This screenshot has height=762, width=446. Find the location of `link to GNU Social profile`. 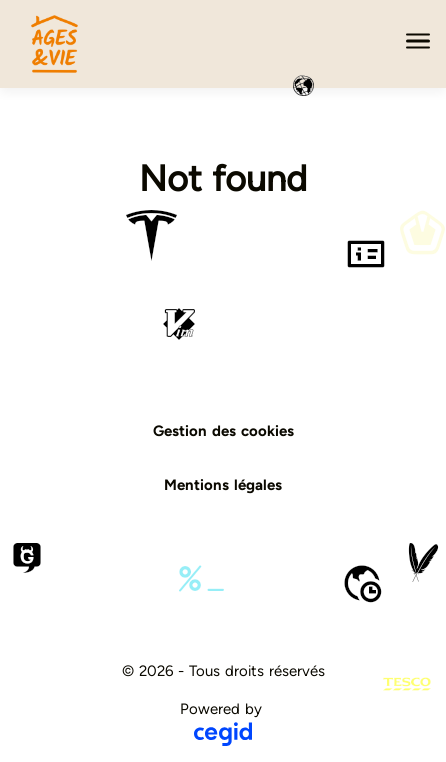

link to GNU Social profile is located at coordinates (27, 558).